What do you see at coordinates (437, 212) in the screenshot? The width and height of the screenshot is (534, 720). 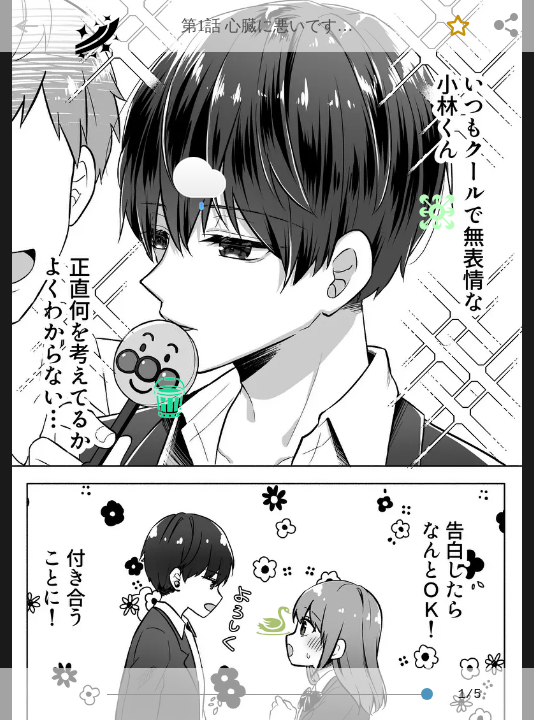 I see `expand or distribute content in all directions` at bounding box center [437, 212].